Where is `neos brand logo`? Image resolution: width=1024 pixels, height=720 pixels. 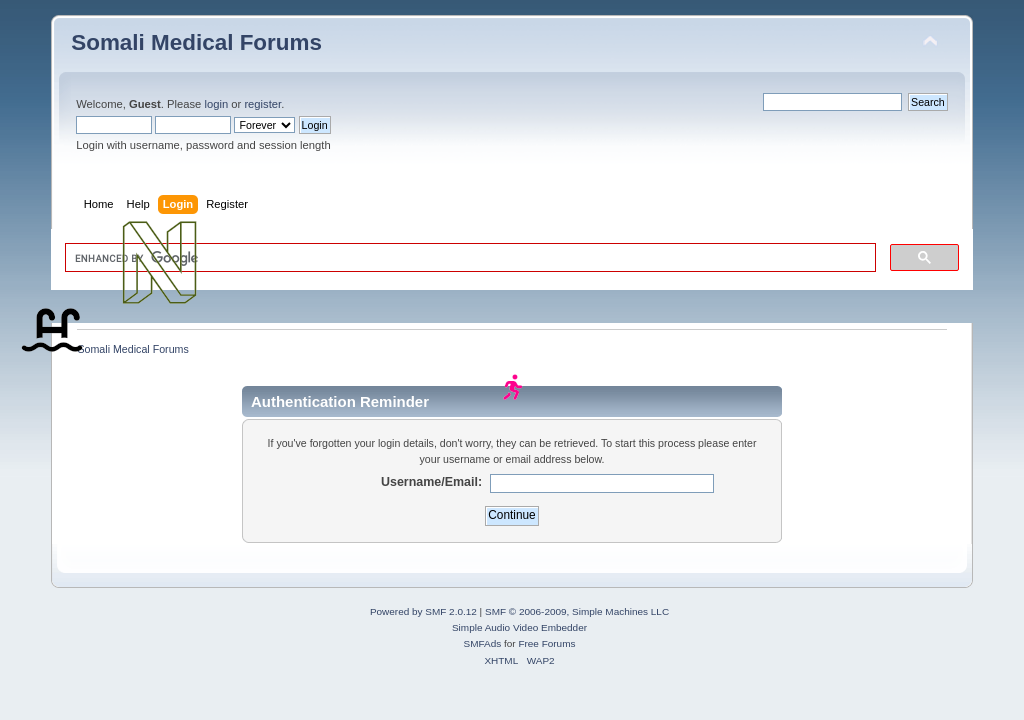
neos brand logo is located at coordinates (159, 262).